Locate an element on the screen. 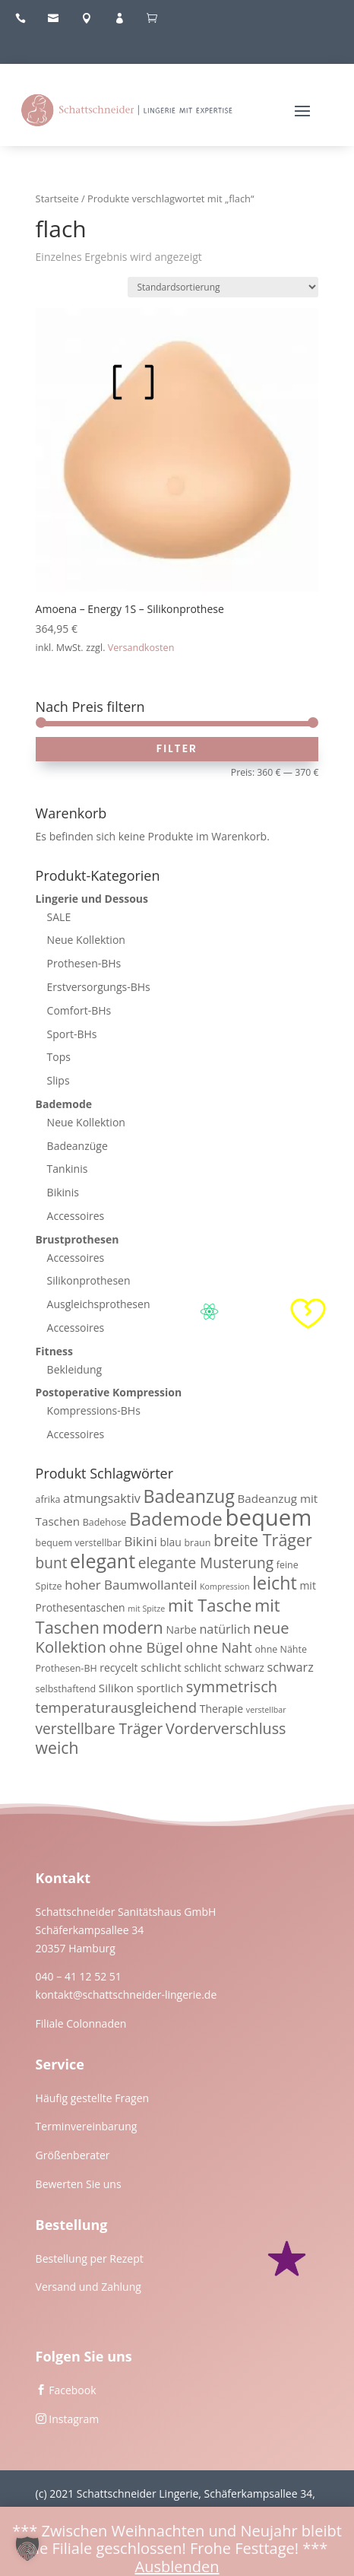  add to favorites is located at coordinates (286, 2258).